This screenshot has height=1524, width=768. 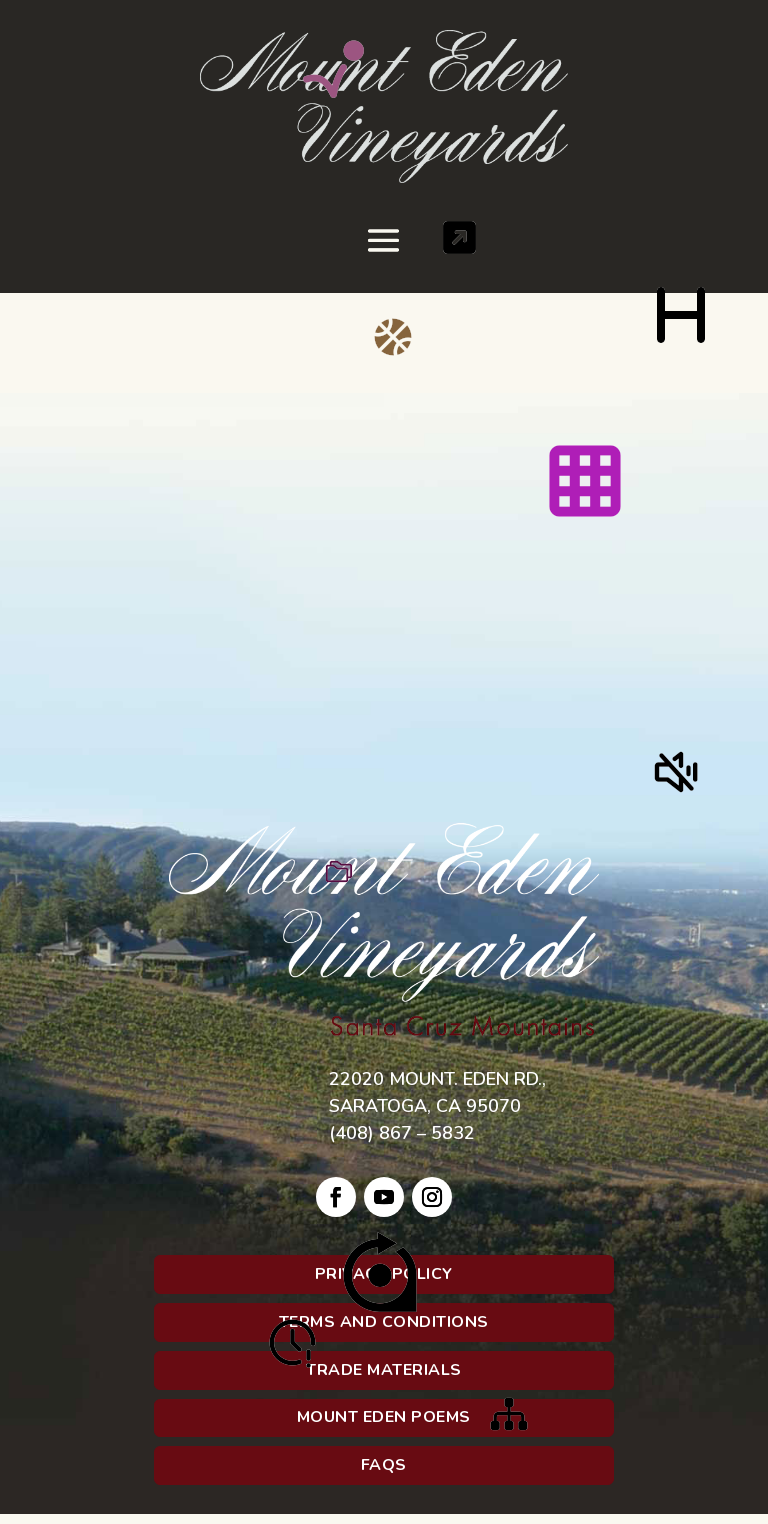 I want to click on indicates a bounce or rebound animation to the right, so click(x=333, y=67).